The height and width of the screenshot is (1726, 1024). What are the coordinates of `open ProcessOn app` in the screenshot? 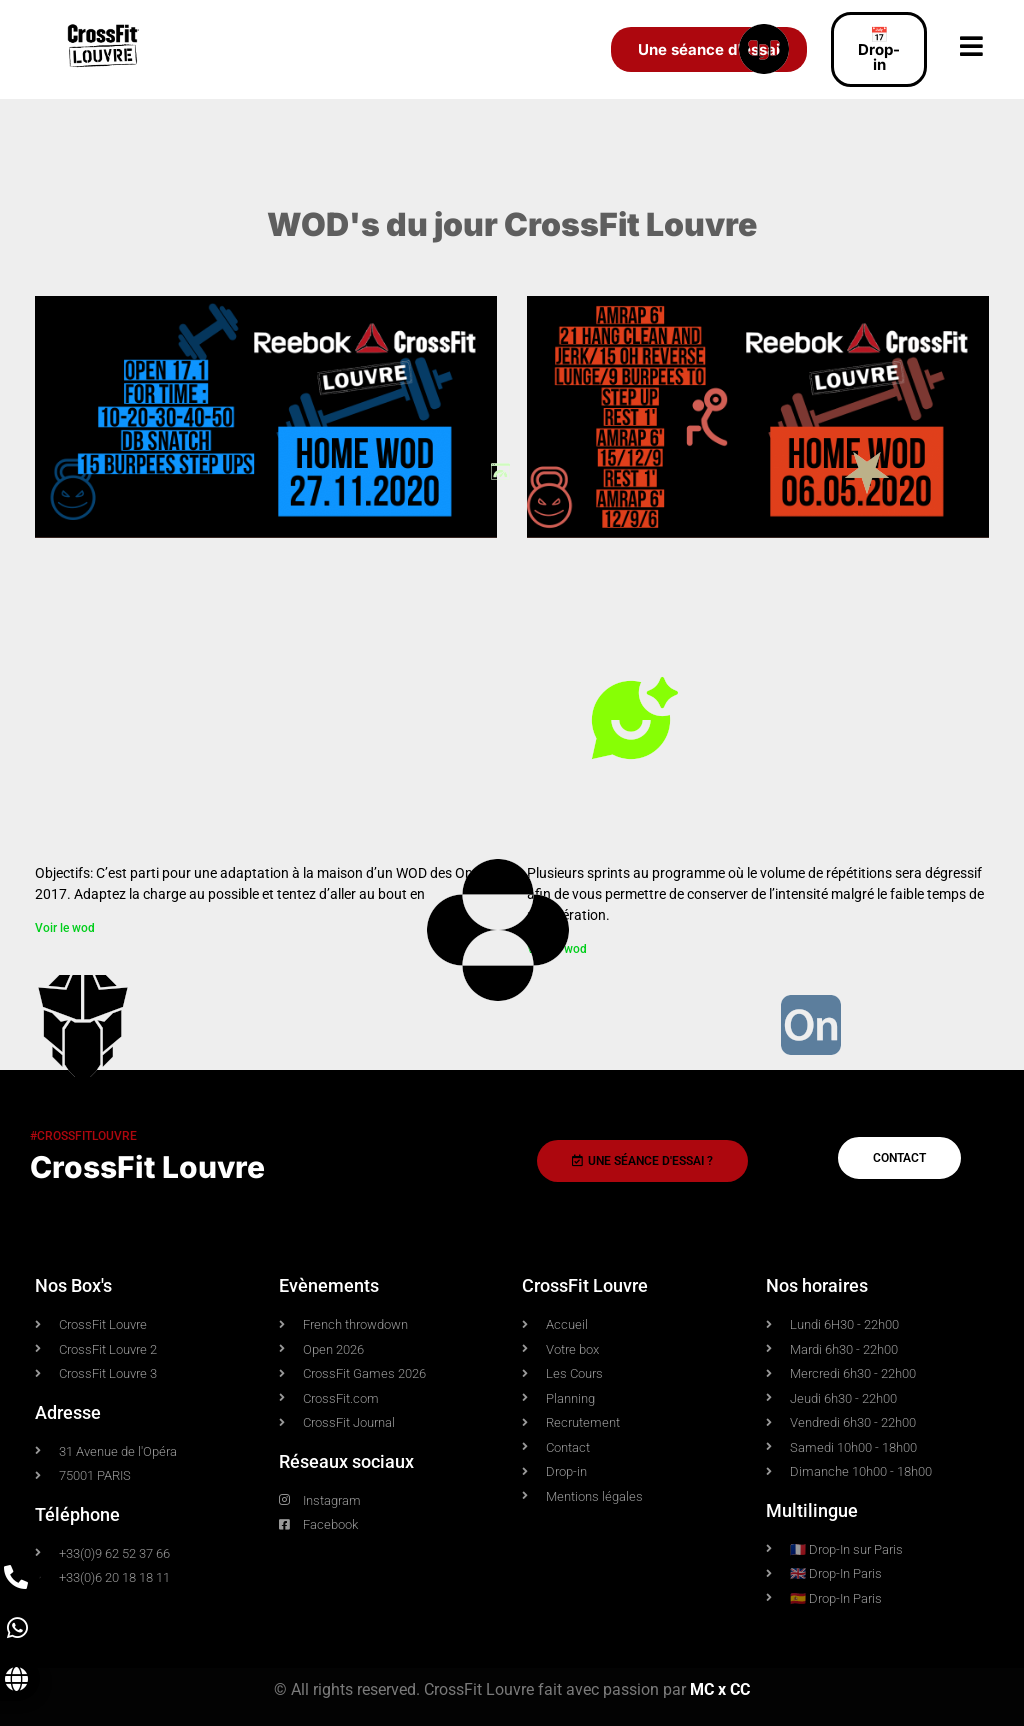 It's located at (811, 1025).